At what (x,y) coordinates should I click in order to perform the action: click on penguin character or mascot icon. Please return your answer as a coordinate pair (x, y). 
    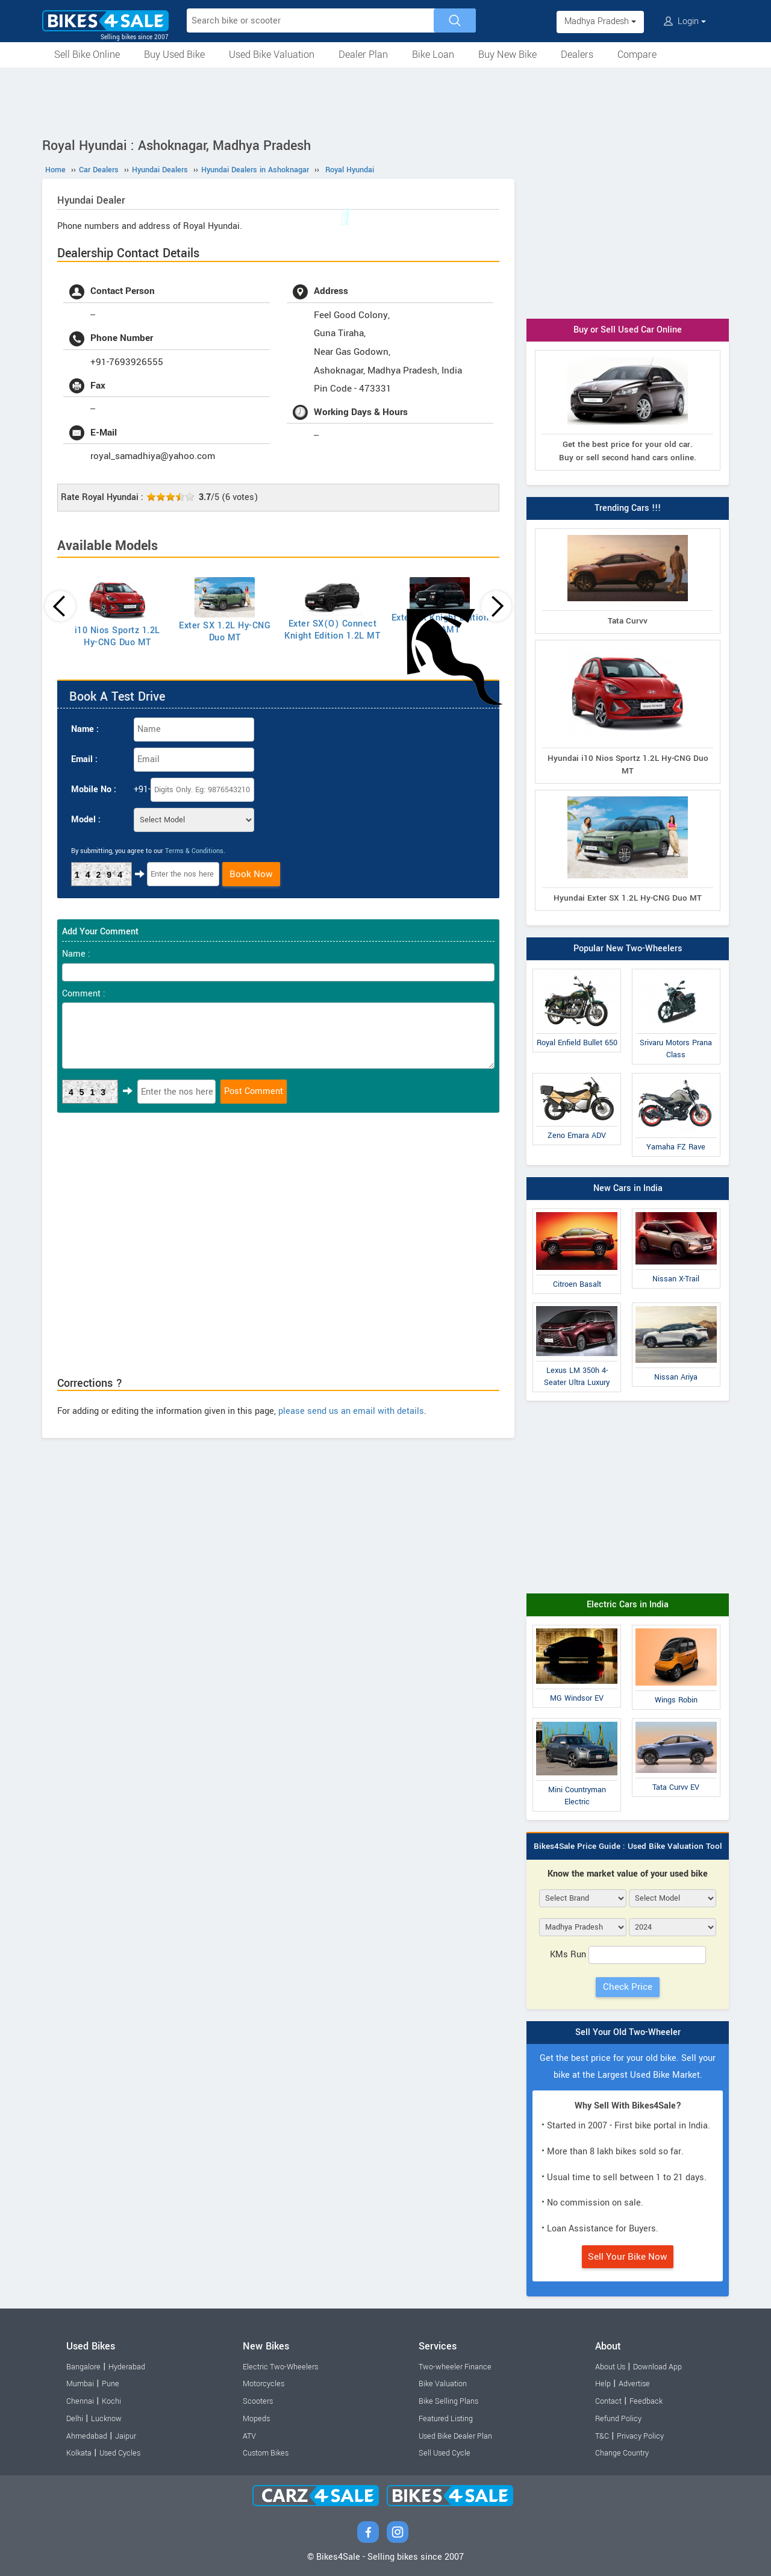
    Looking at the image, I should click on (345, 216).